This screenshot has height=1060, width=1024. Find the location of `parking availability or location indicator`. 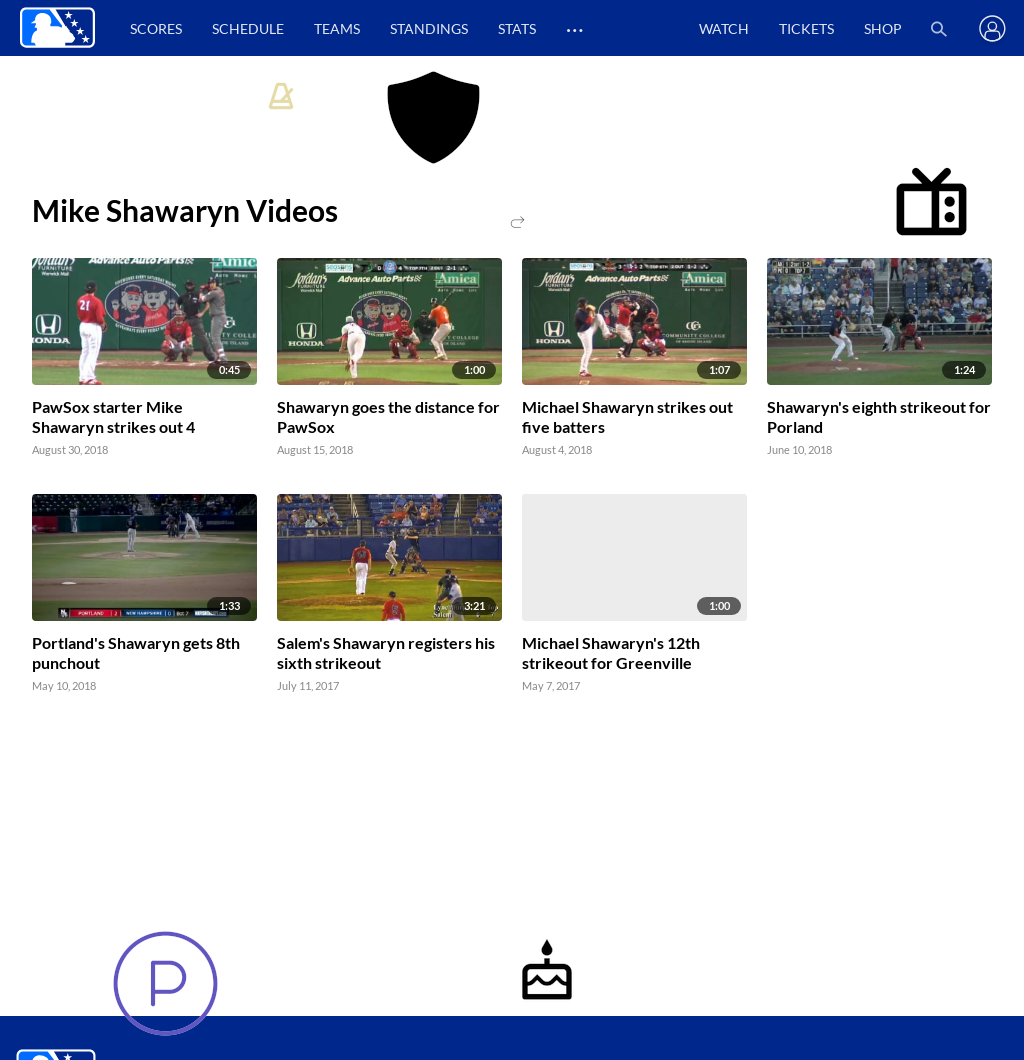

parking availability or location indicator is located at coordinates (165, 983).